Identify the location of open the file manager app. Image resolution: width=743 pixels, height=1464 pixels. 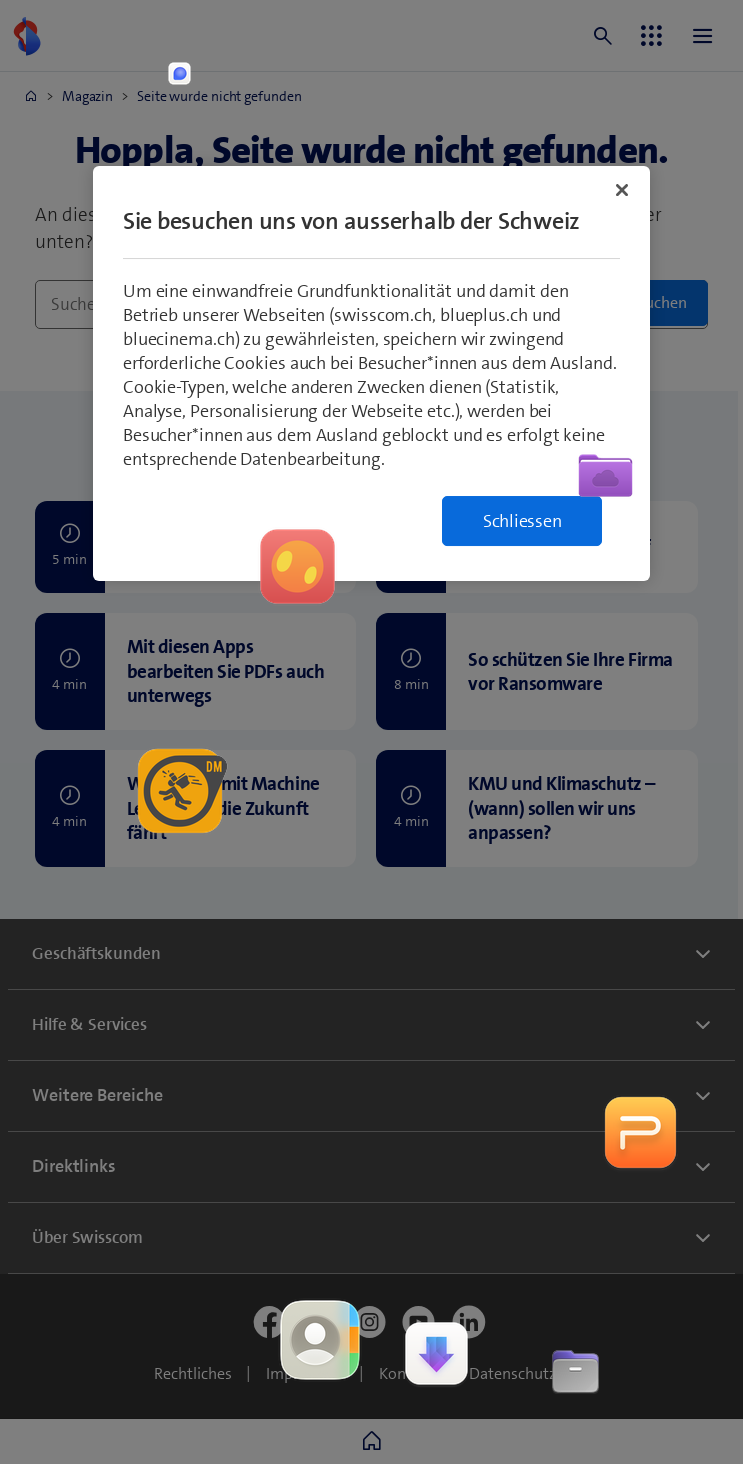
(575, 1371).